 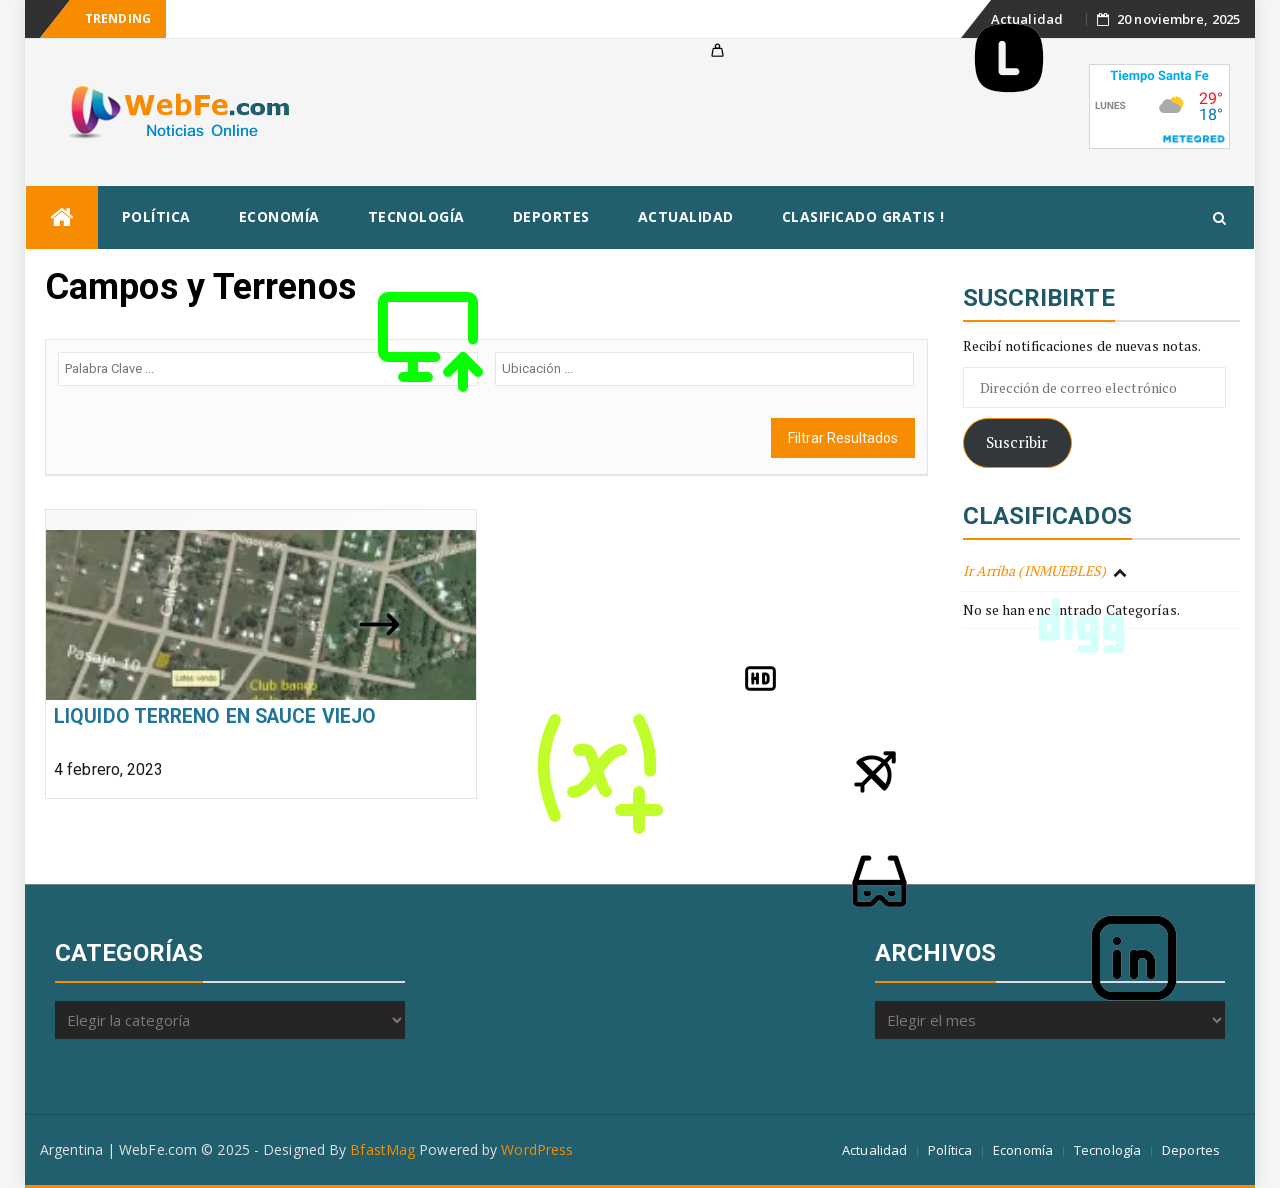 What do you see at coordinates (879, 882) in the screenshot?
I see `enable 3D viewing mode` at bounding box center [879, 882].